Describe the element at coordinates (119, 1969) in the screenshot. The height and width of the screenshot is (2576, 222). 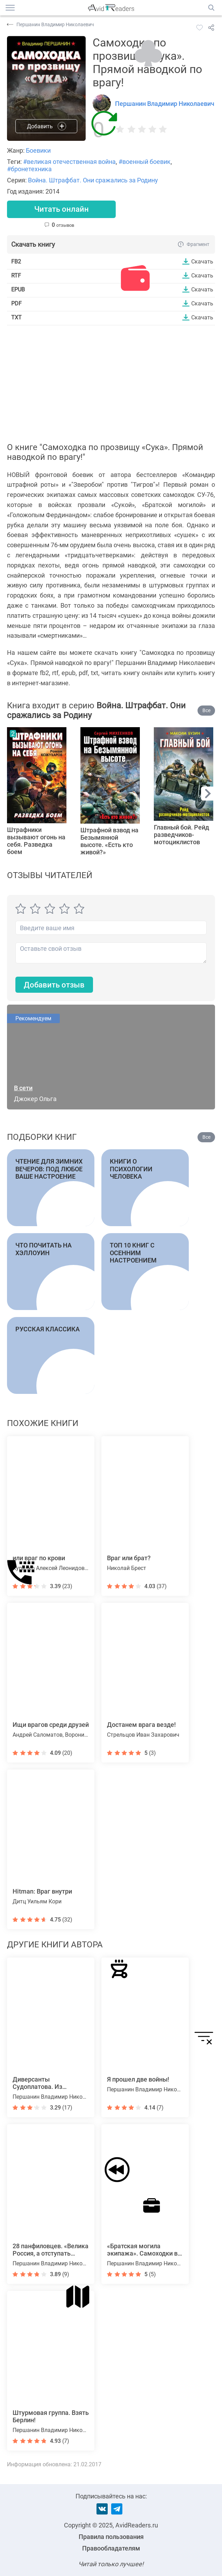
I see `access grill or barbecue settings` at that location.